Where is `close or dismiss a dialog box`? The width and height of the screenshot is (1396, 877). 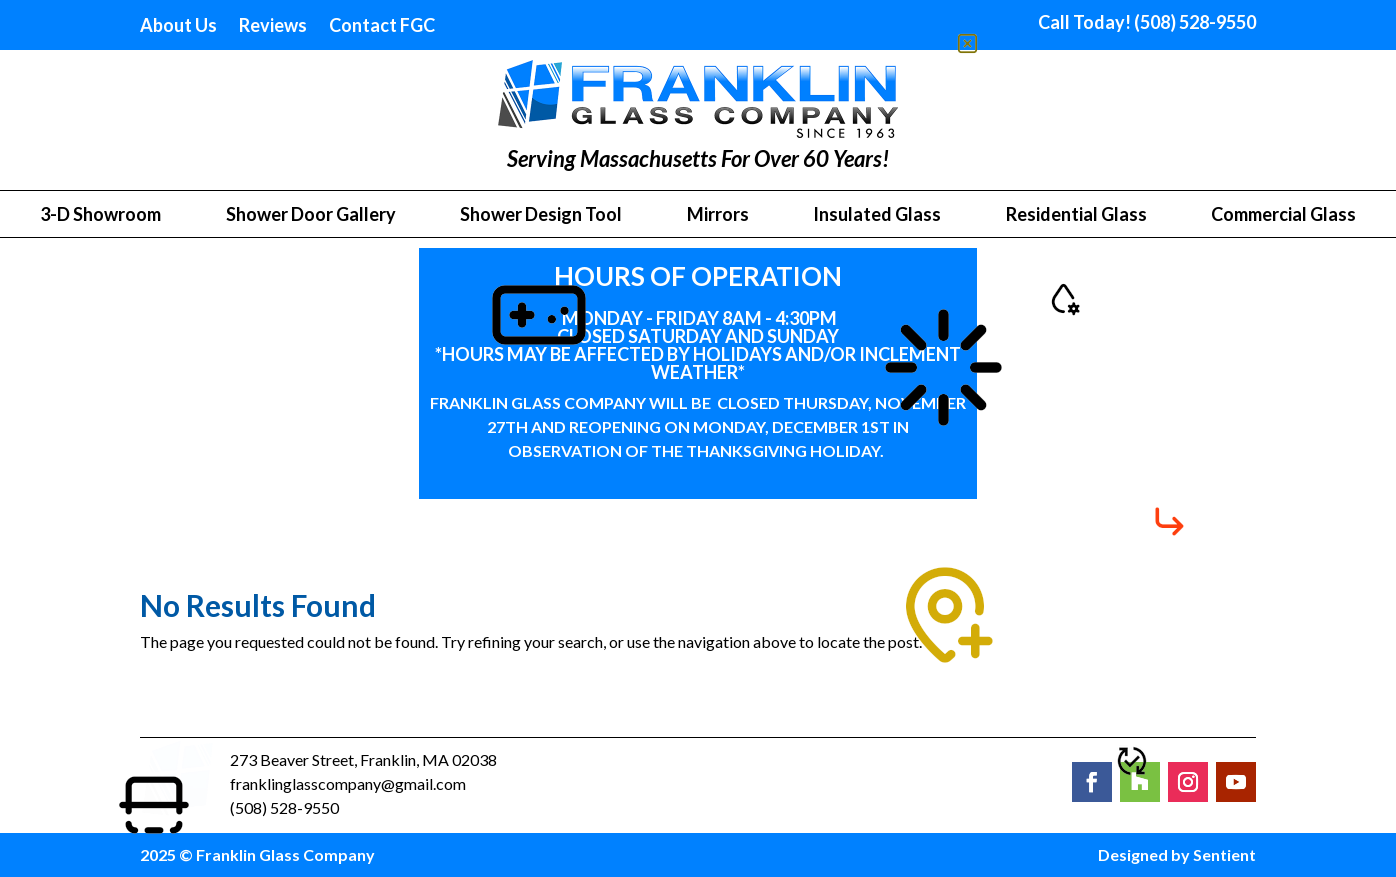
close or dismiss a dialog box is located at coordinates (967, 43).